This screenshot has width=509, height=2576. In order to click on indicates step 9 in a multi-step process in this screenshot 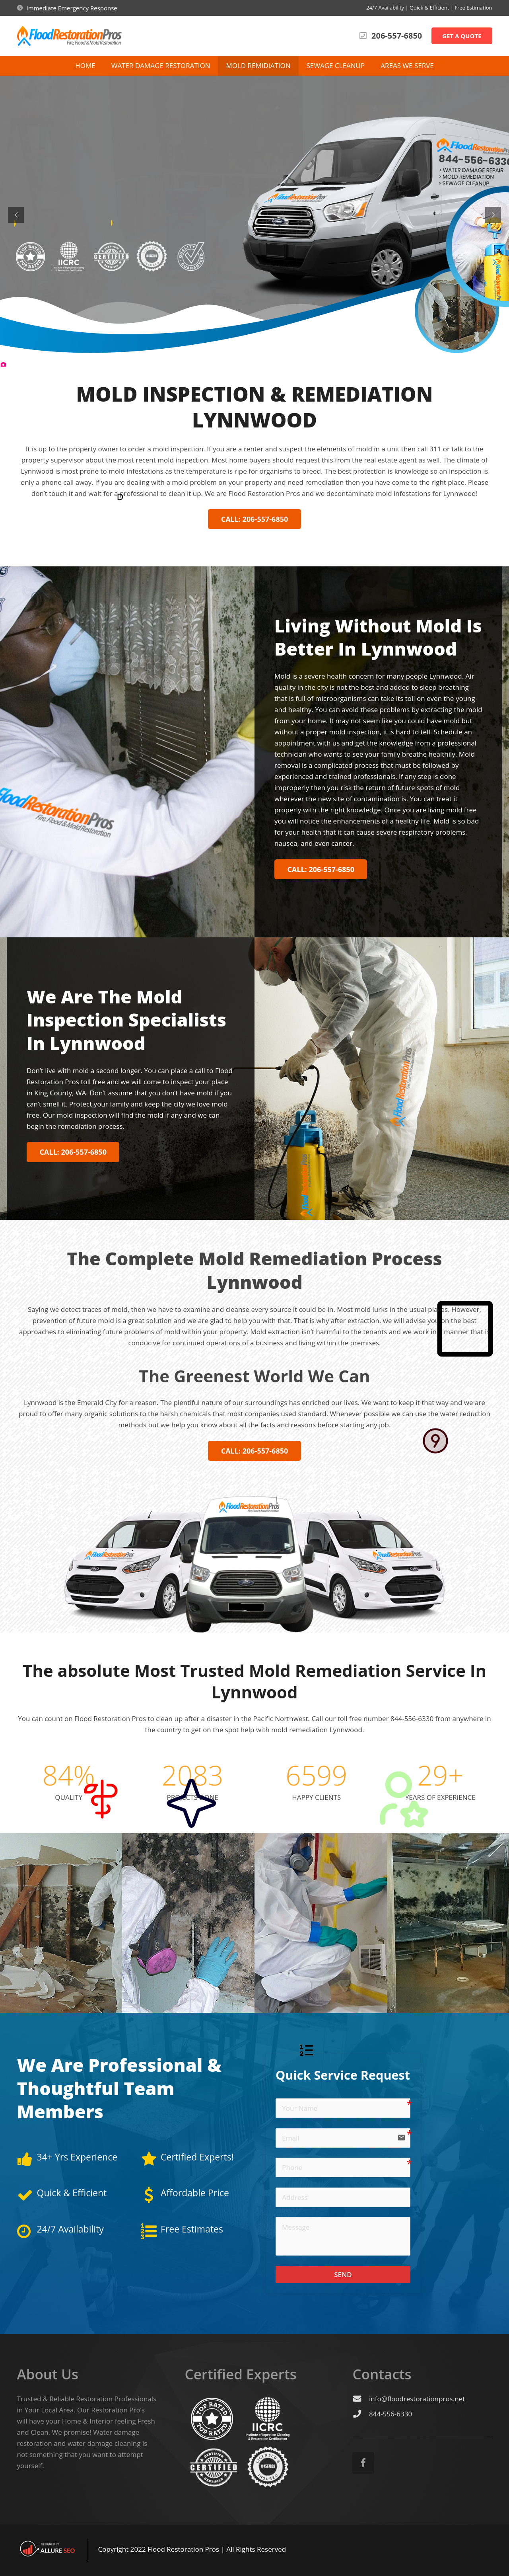, I will do `click(435, 1441)`.